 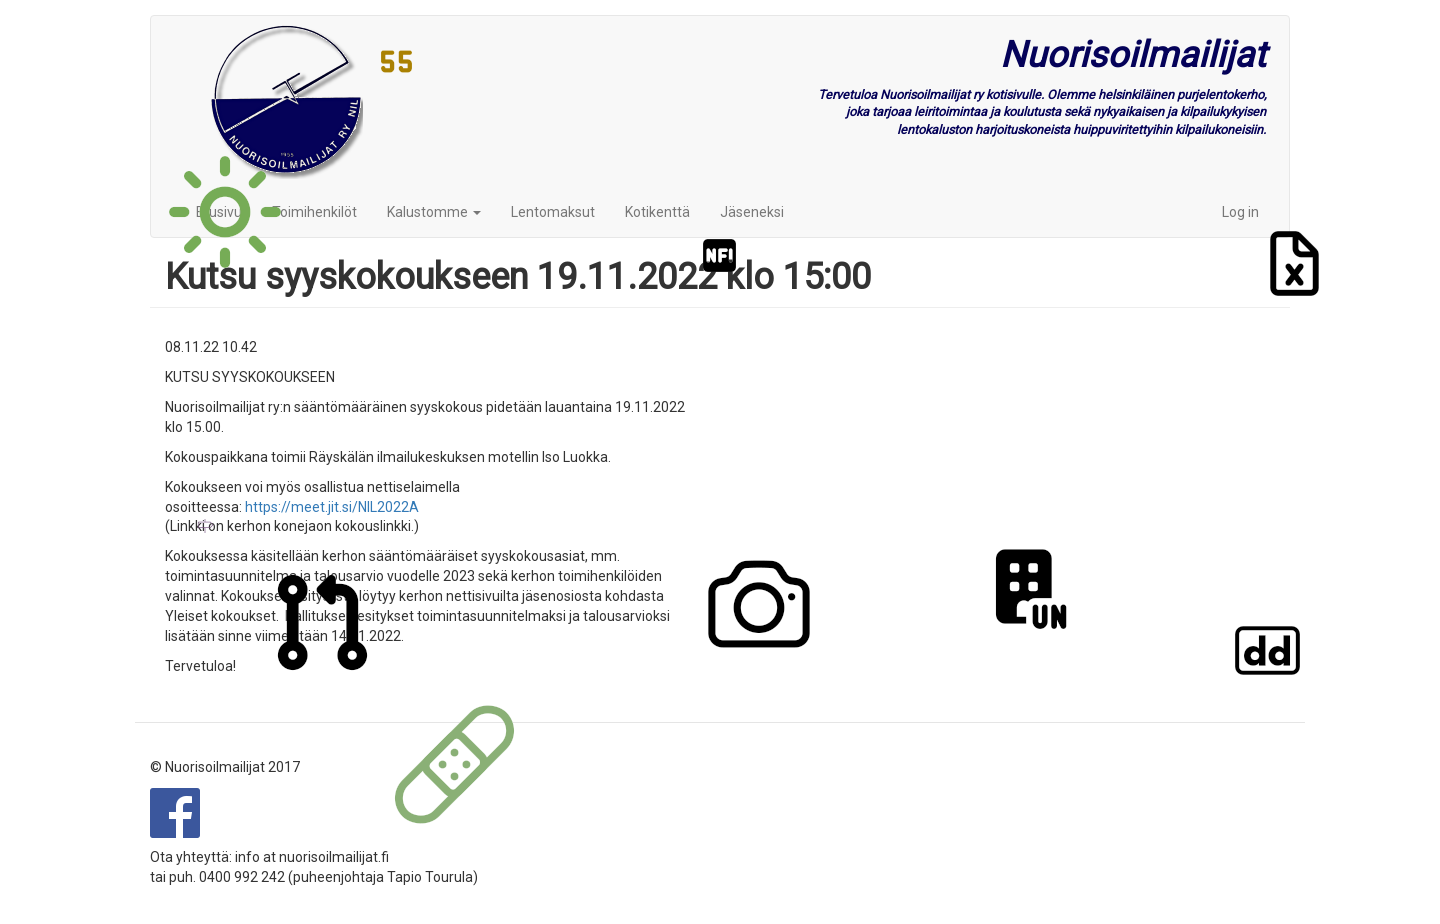 What do you see at coordinates (225, 212) in the screenshot?
I see `switch to light mode` at bounding box center [225, 212].